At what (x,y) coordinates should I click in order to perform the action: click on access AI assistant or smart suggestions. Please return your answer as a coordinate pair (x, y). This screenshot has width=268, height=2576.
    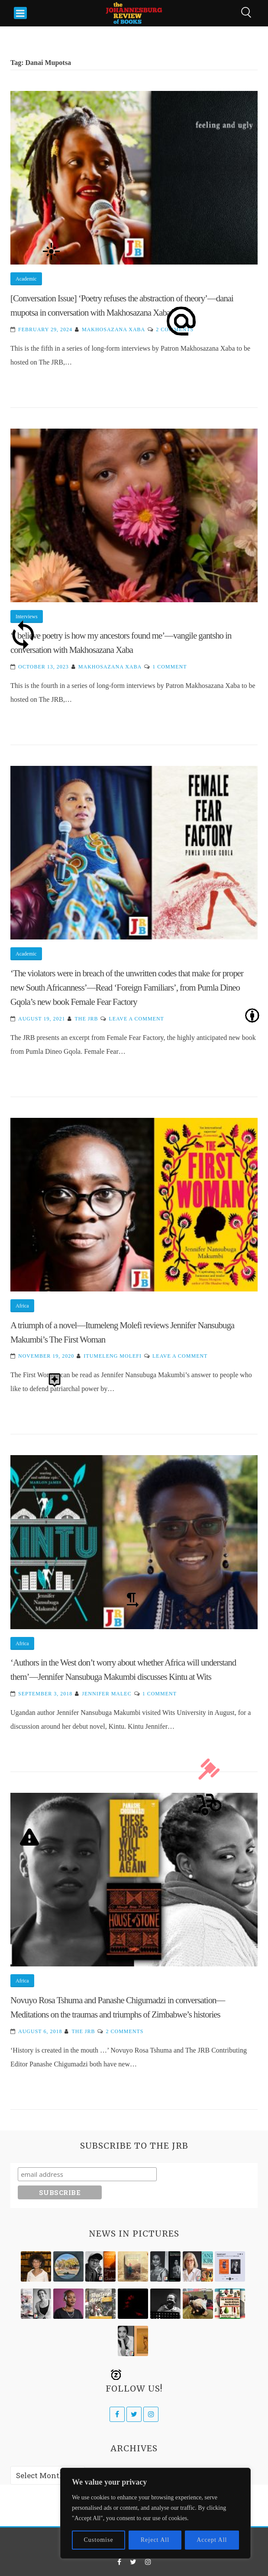
    Looking at the image, I should click on (55, 1380).